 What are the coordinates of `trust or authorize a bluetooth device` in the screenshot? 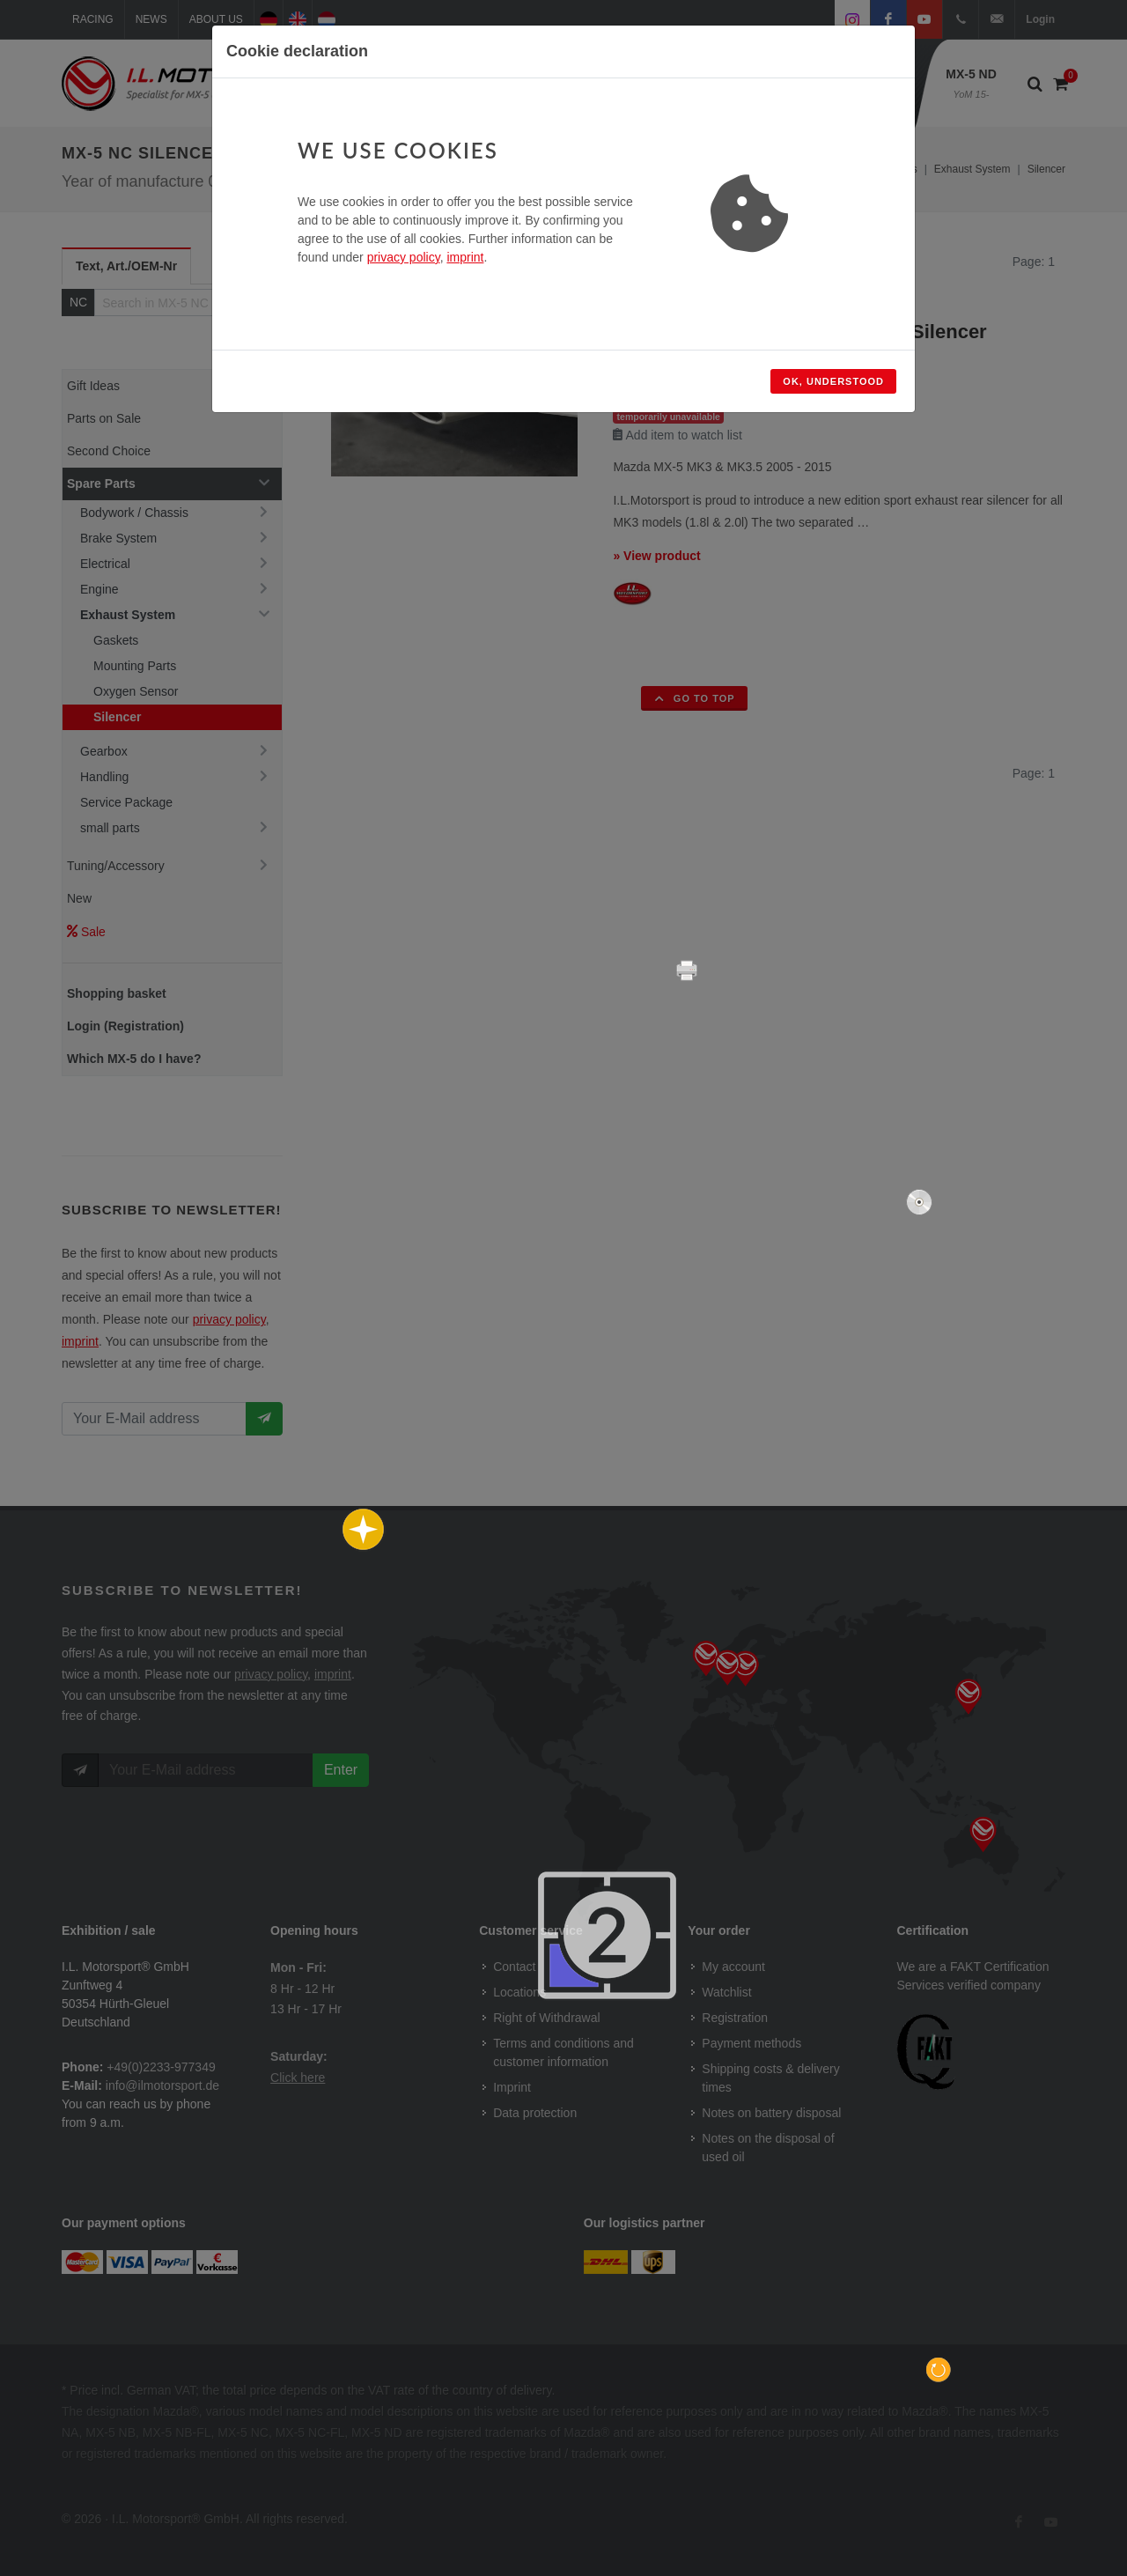 It's located at (363, 1529).